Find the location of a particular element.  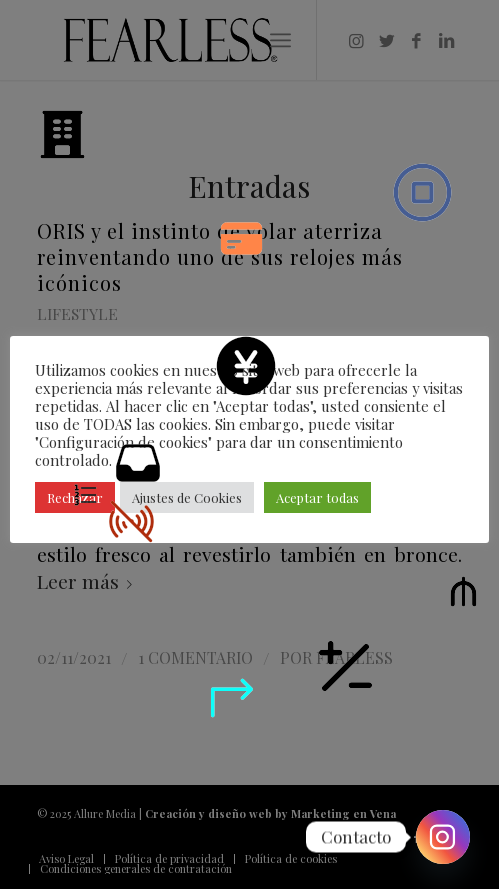

view price in japanese yen is located at coordinates (246, 366).